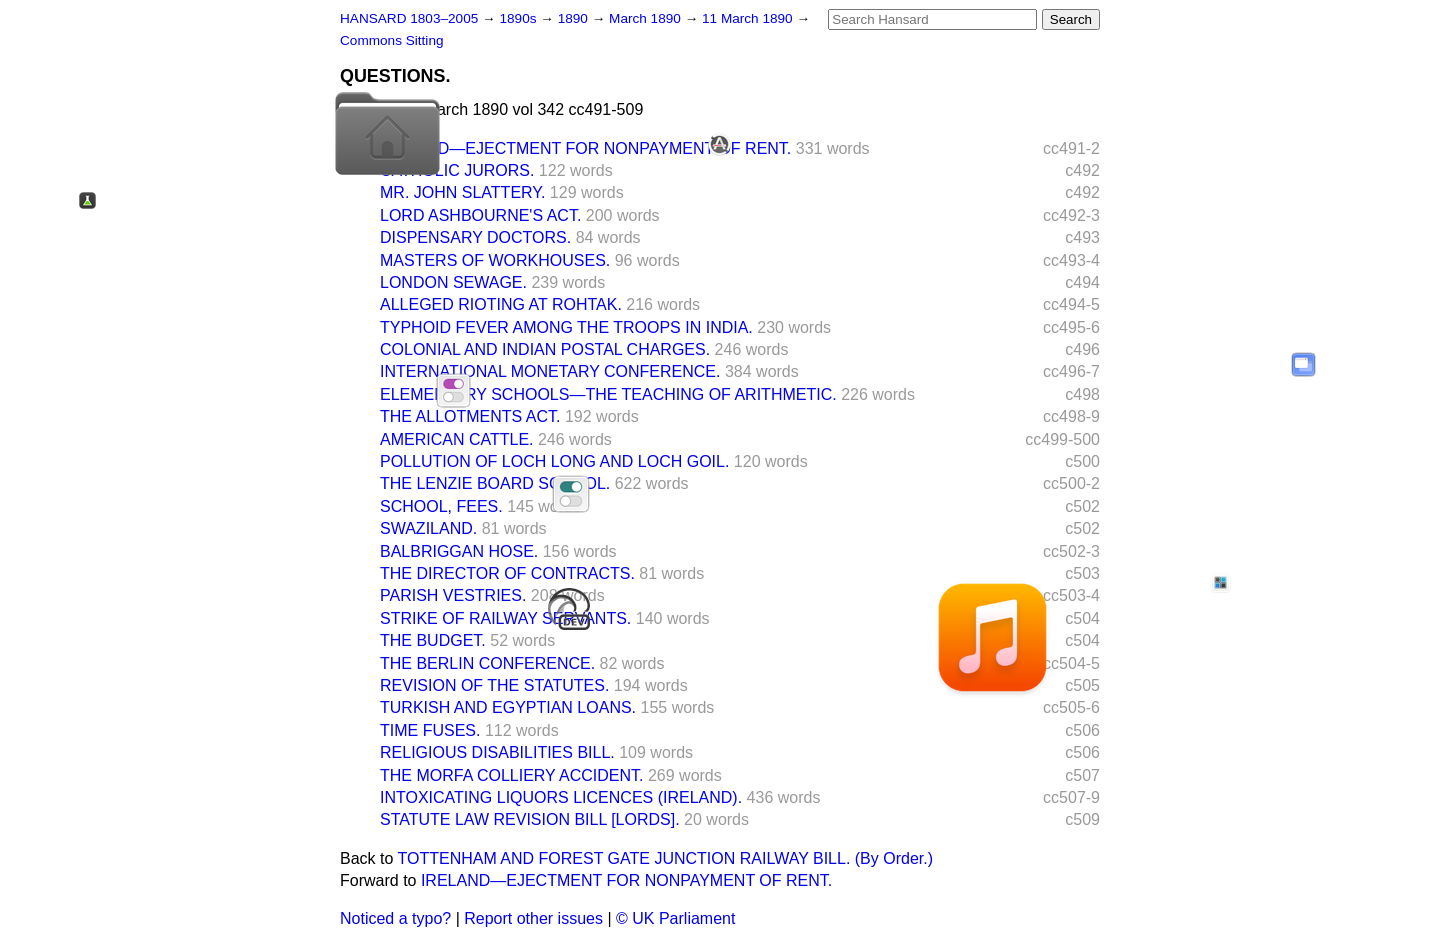  I want to click on open google play music app, so click(992, 637).